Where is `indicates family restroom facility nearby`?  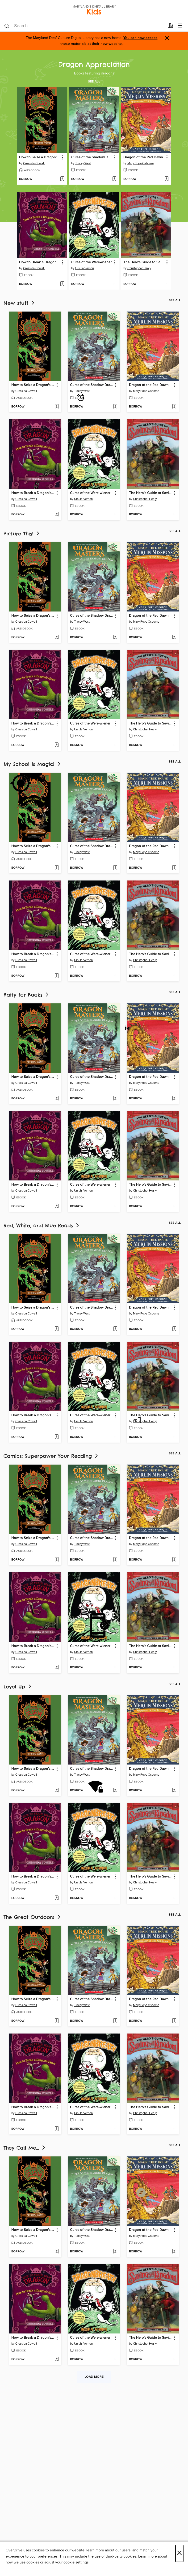 indicates family restroom facility nearby is located at coordinates (127, 1028).